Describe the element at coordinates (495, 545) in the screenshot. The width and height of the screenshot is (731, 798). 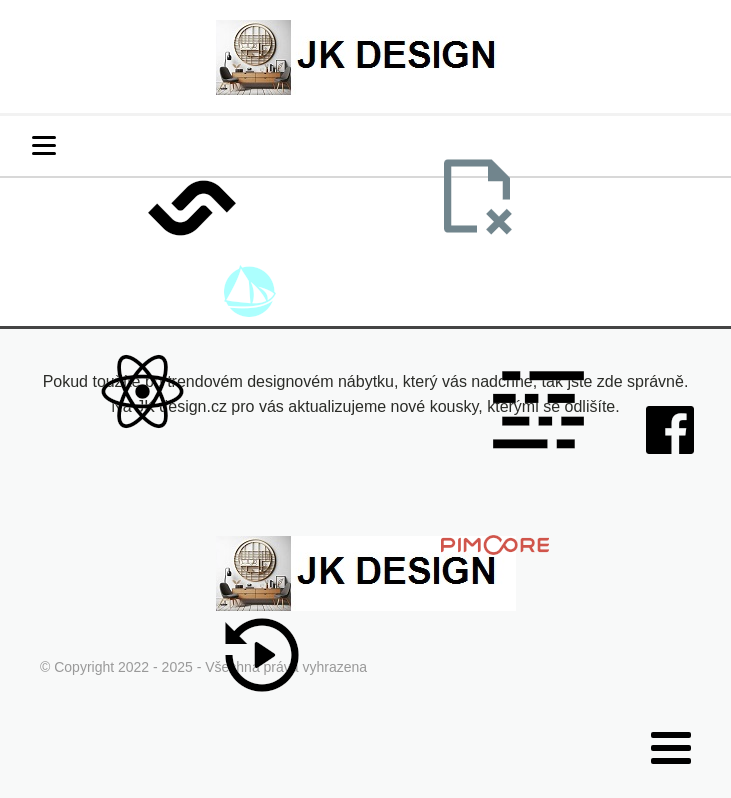
I see `pimcore platform logo` at that location.